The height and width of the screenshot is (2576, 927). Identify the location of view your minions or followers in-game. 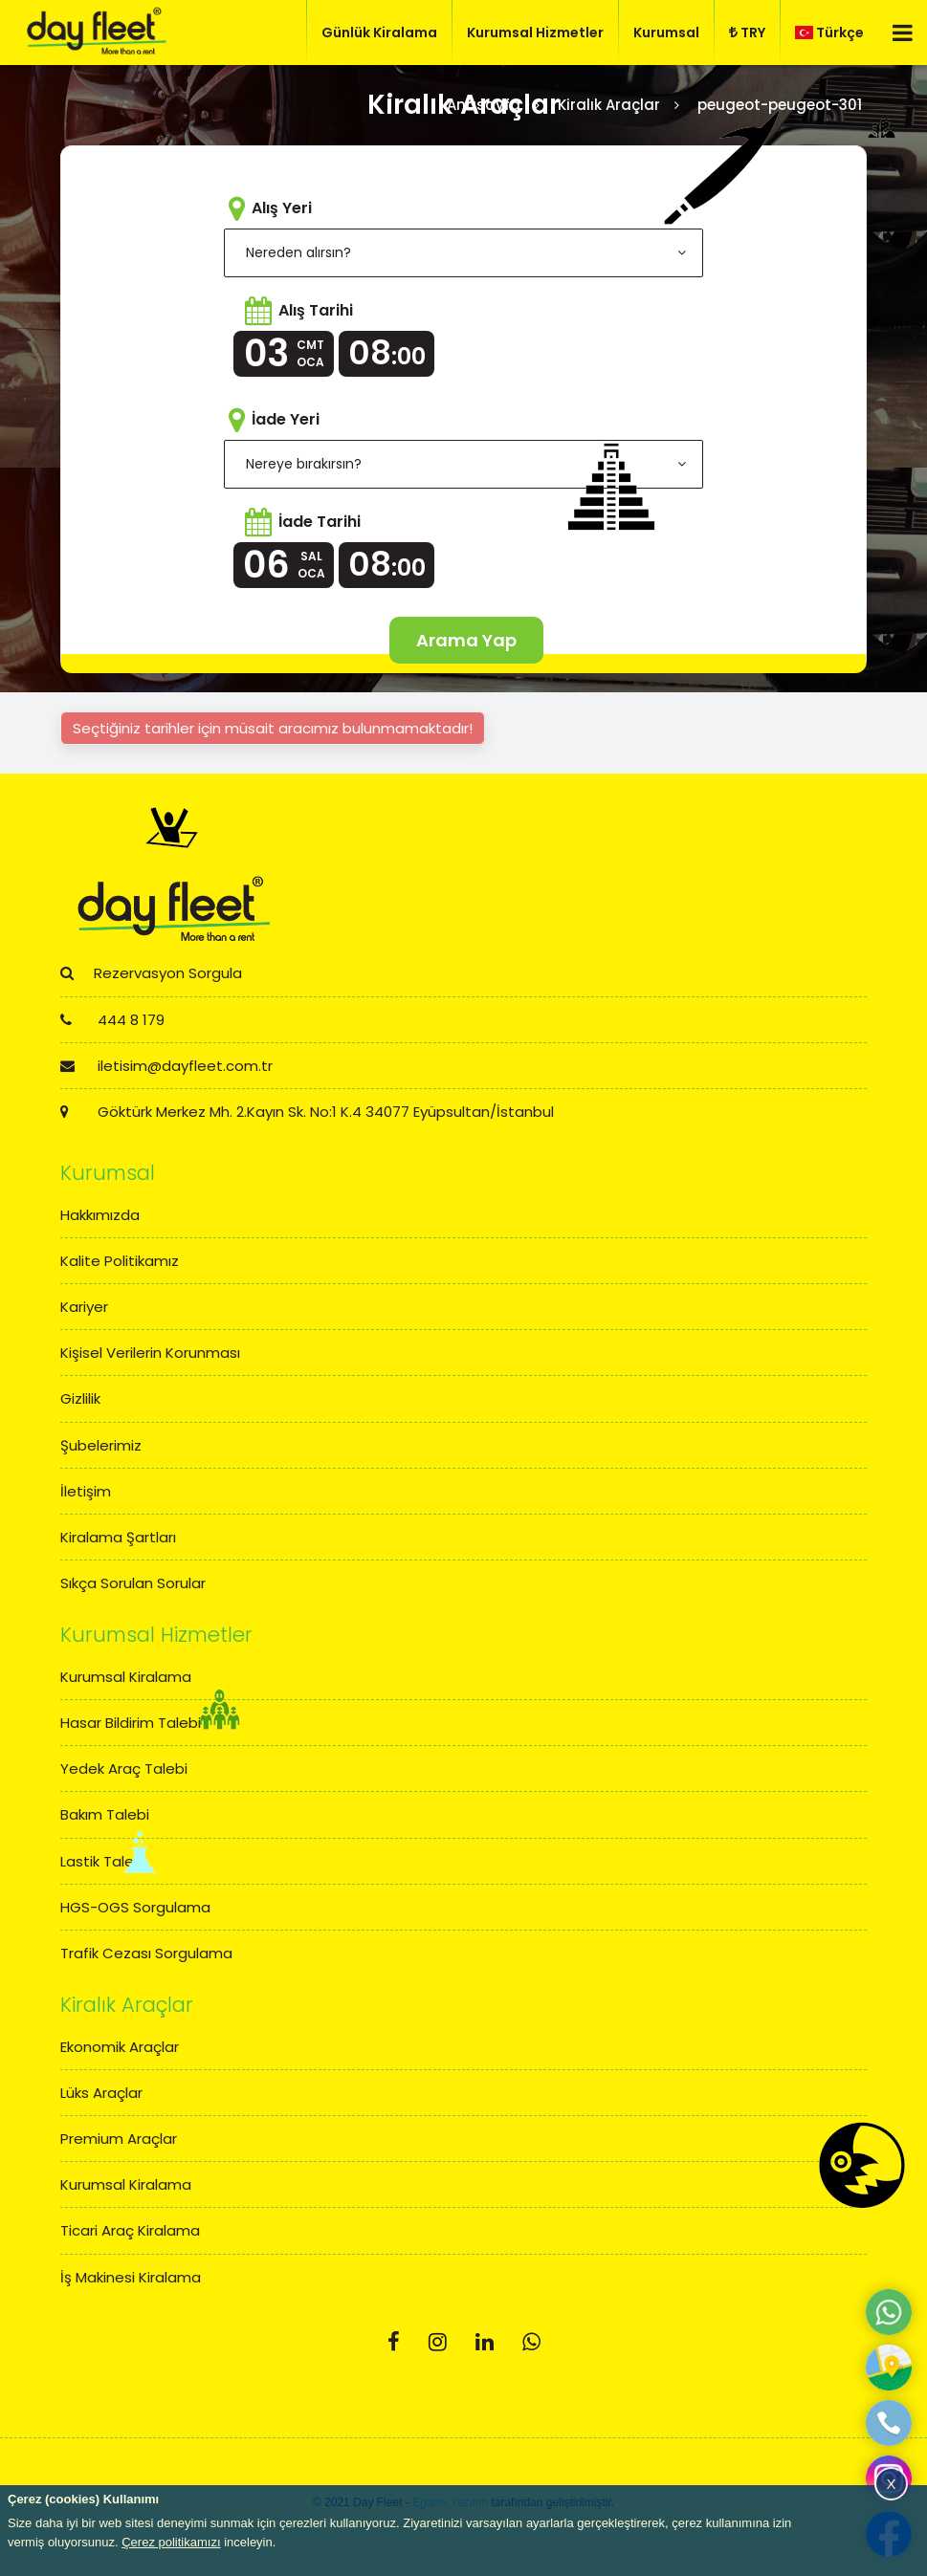
(219, 1709).